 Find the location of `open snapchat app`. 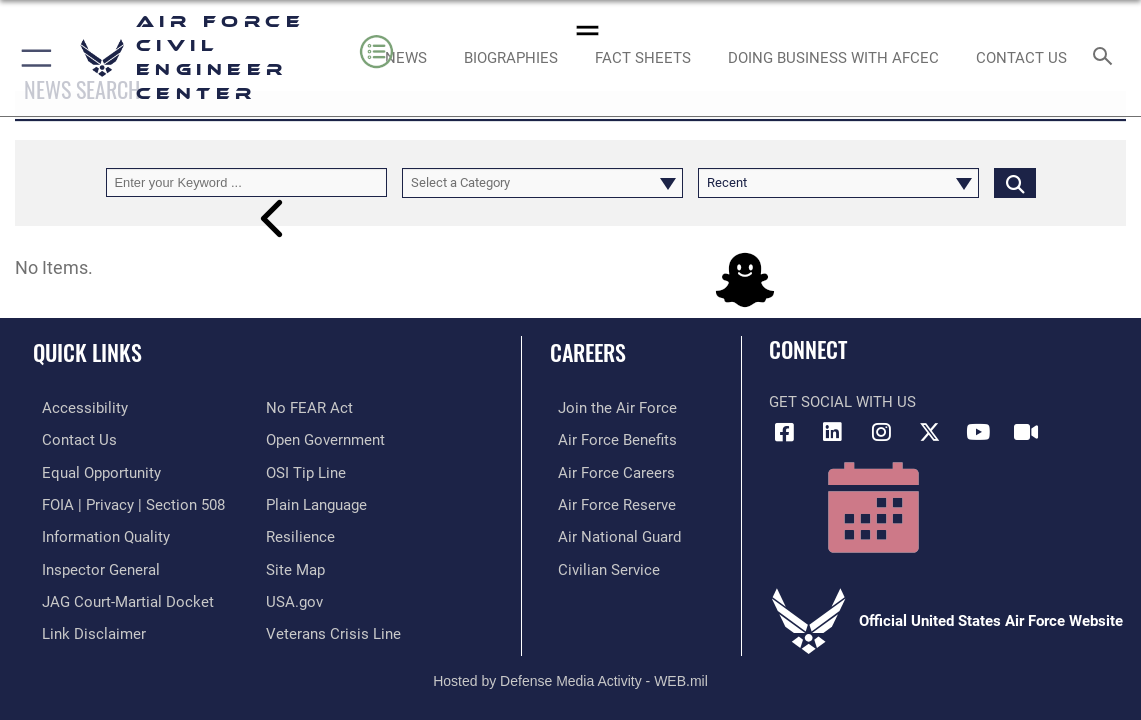

open snapchat app is located at coordinates (745, 280).